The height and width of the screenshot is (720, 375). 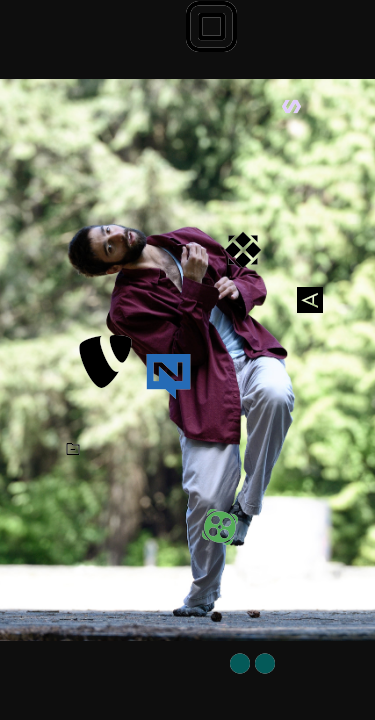 I want to click on centos linux operating system logo, so click(x=243, y=250).